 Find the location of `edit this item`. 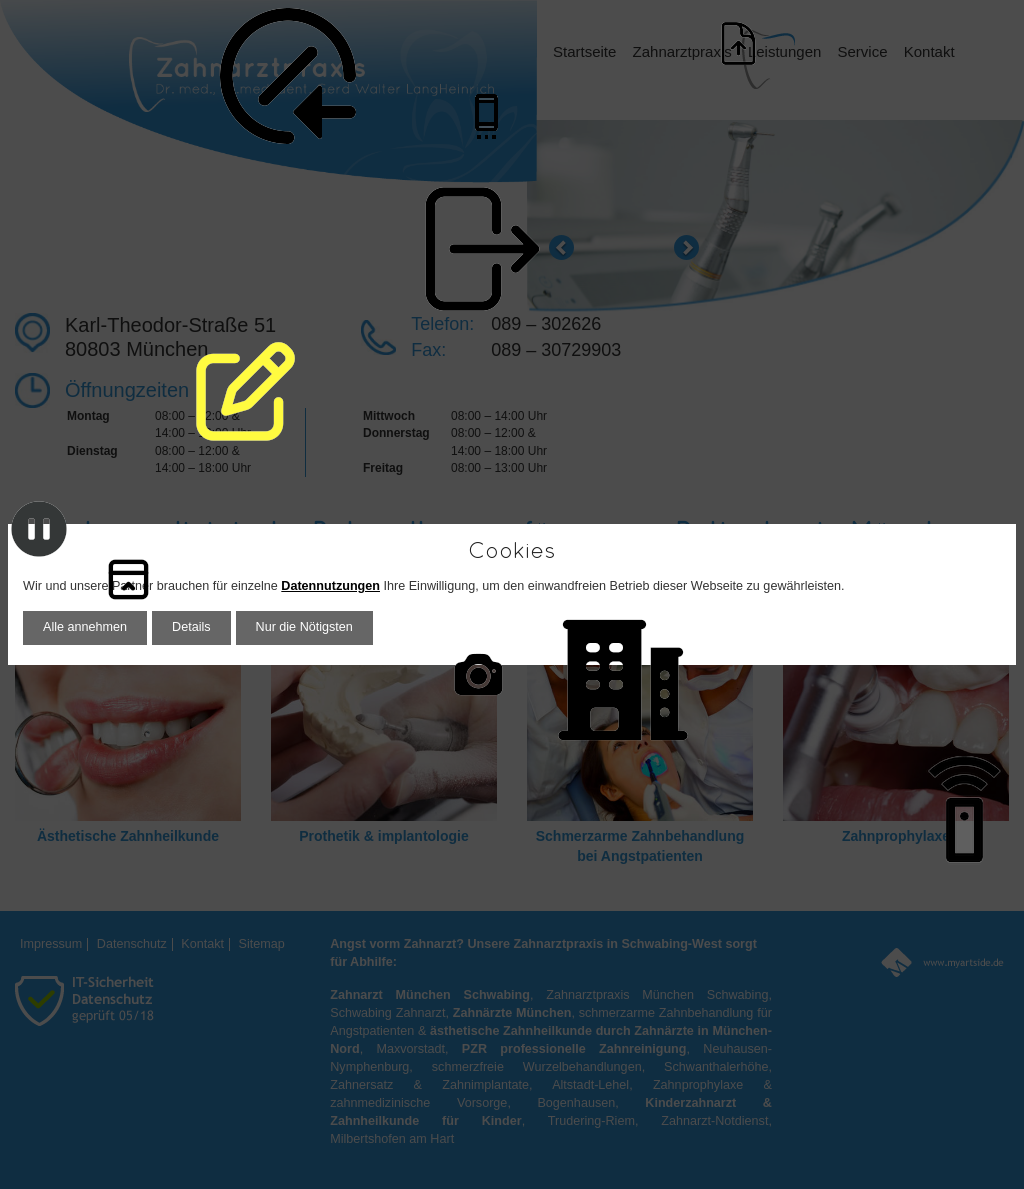

edit this item is located at coordinates (246, 391).